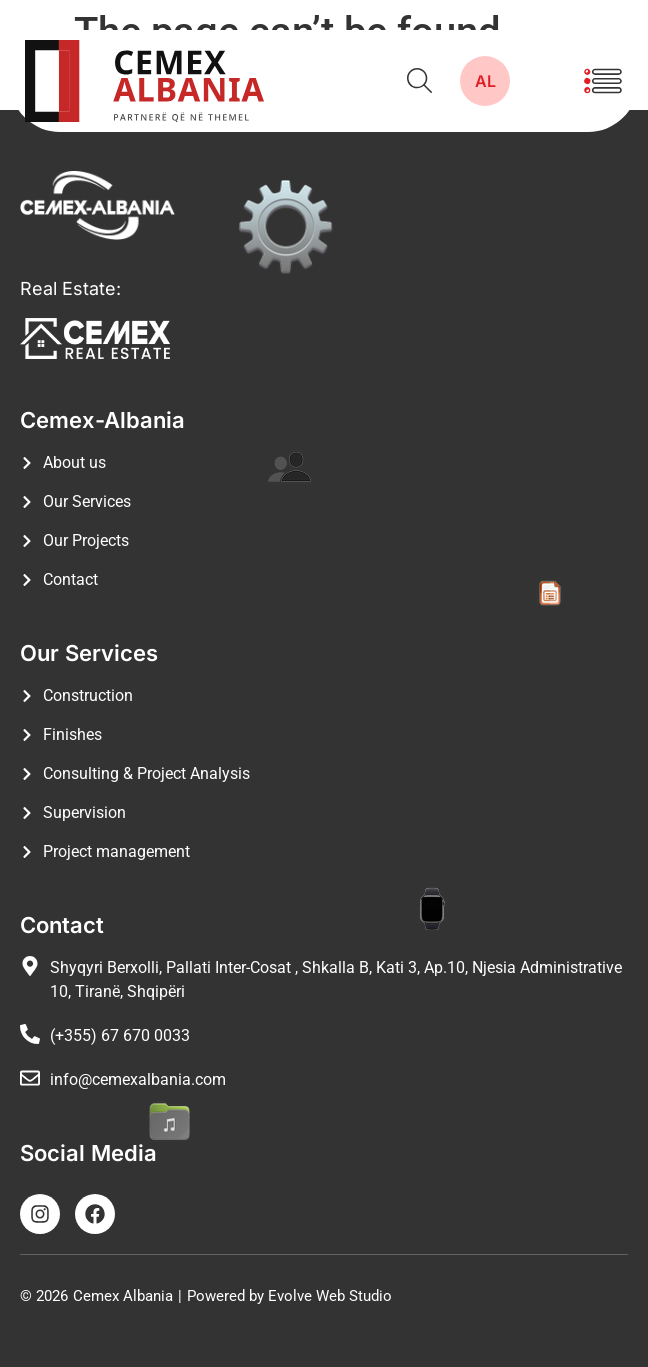 The width and height of the screenshot is (648, 1367). I want to click on open your music folder, so click(169, 1121).